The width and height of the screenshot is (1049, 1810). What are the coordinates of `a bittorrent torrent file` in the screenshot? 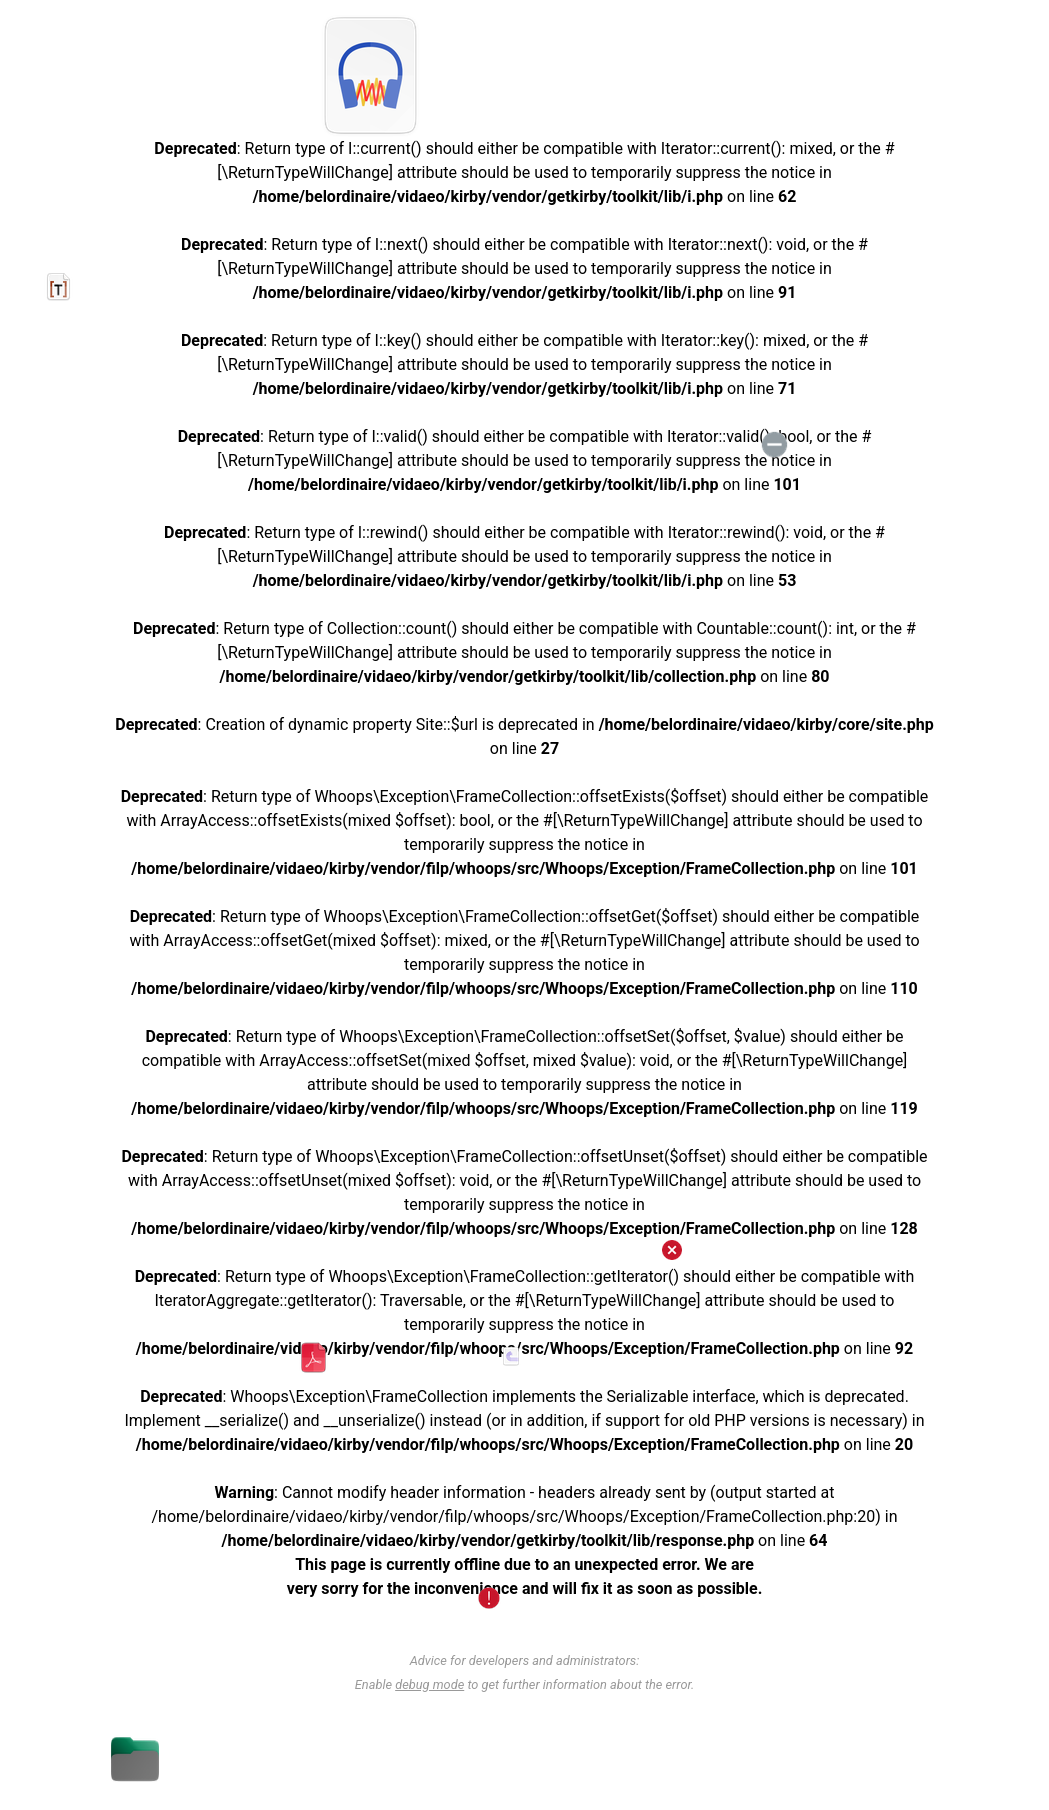 It's located at (511, 1356).